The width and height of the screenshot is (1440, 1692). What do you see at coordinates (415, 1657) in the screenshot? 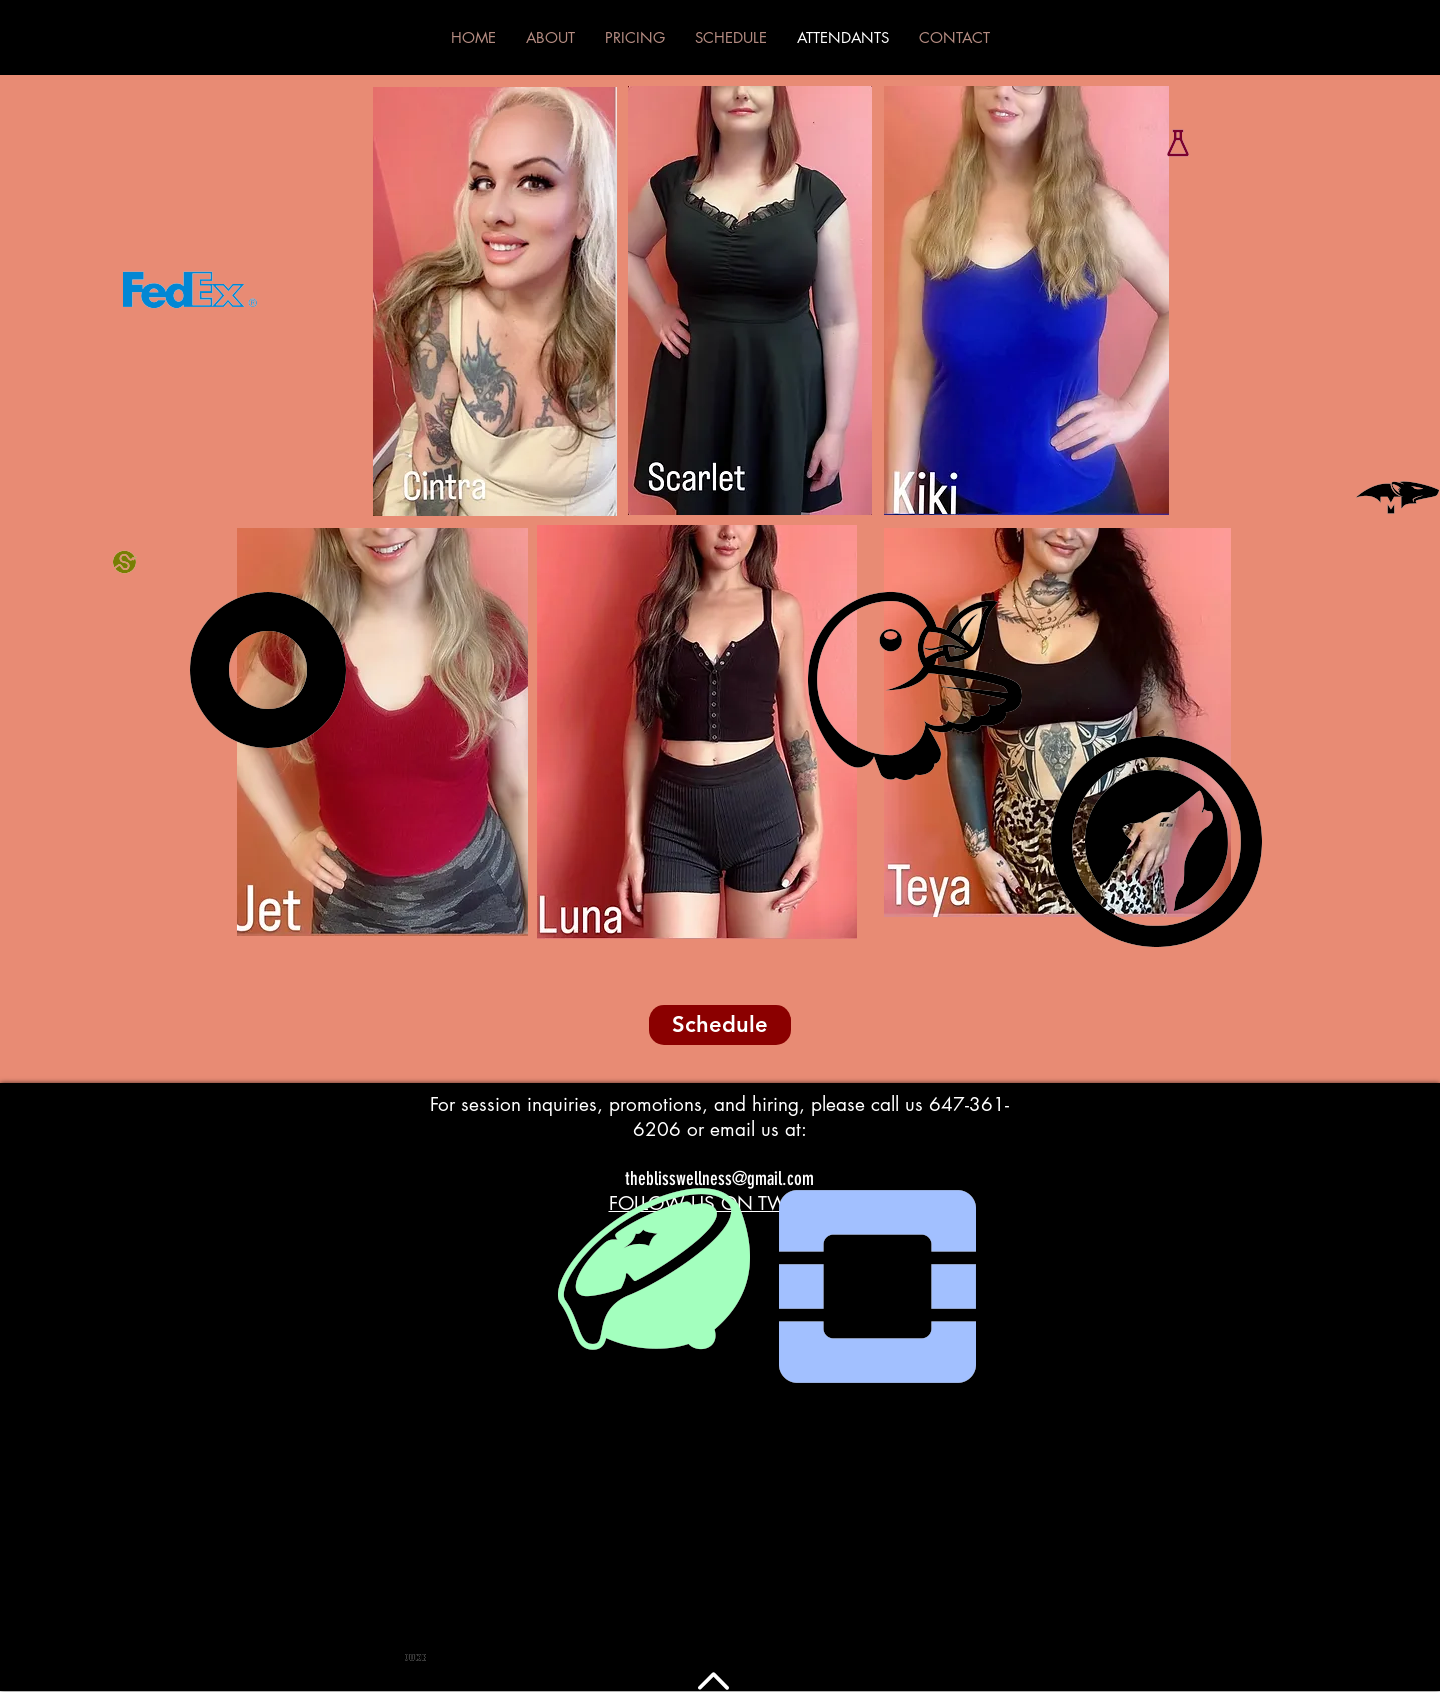
I see `juke music streaming service logo` at bounding box center [415, 1657].